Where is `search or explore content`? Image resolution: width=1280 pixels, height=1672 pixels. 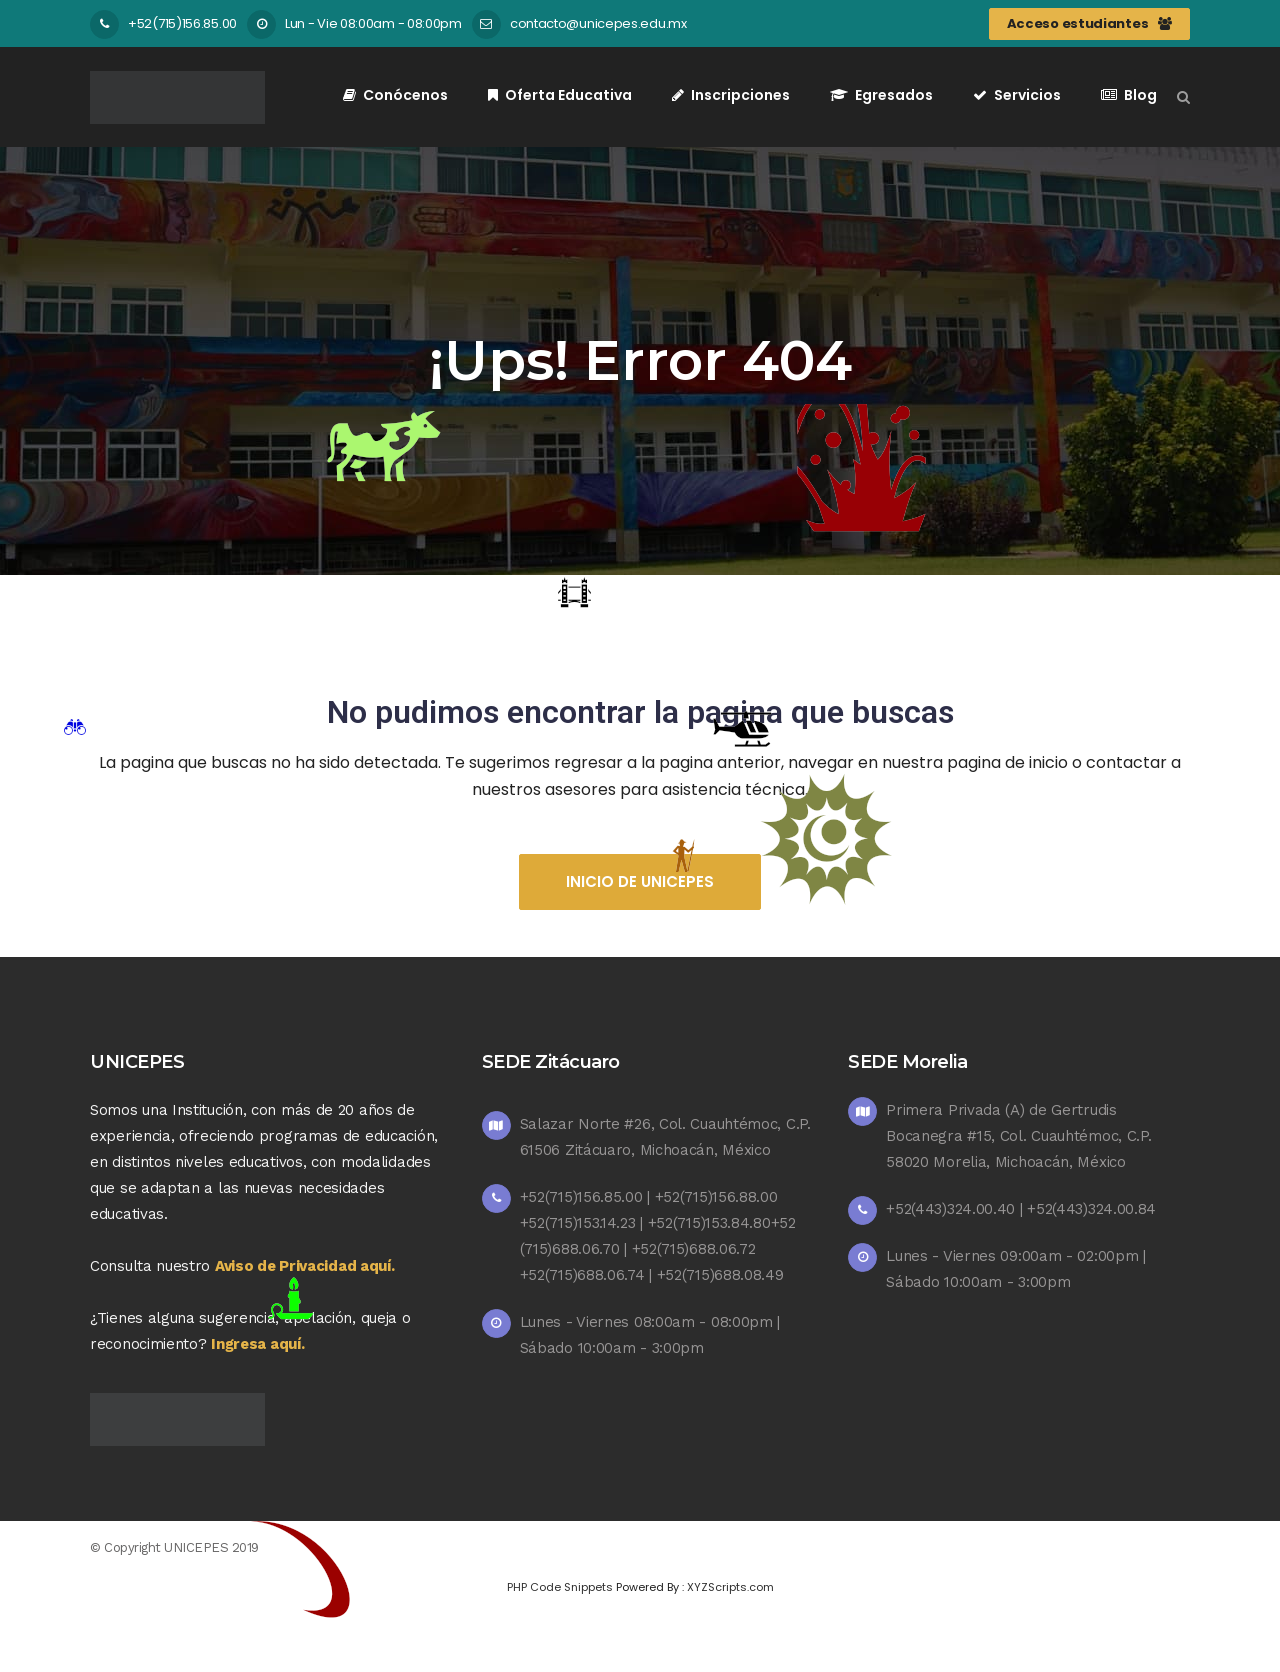 search or explore content is located at coordinates (75, 727).